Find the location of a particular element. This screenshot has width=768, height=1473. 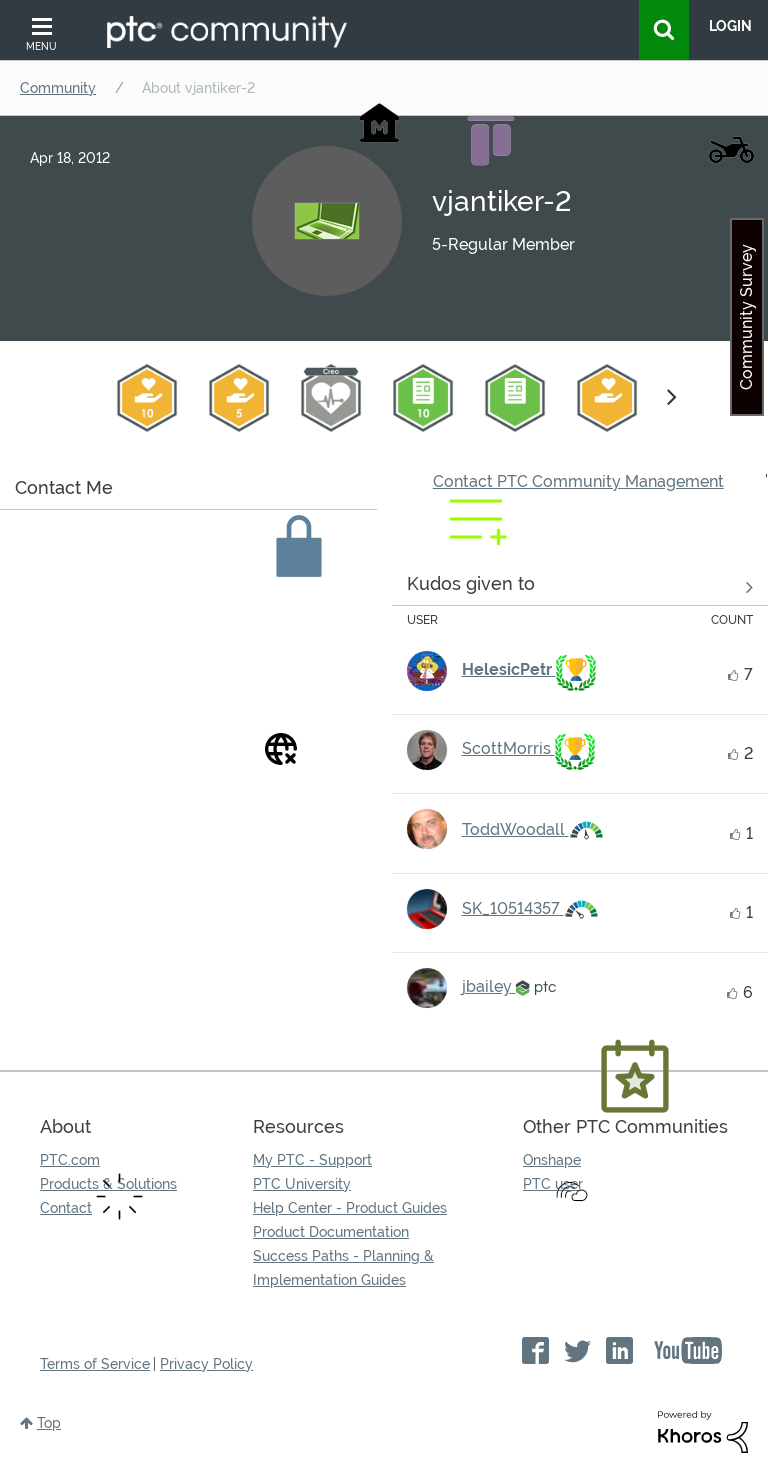

add a new item to the list is located at coordinates (476, 519).